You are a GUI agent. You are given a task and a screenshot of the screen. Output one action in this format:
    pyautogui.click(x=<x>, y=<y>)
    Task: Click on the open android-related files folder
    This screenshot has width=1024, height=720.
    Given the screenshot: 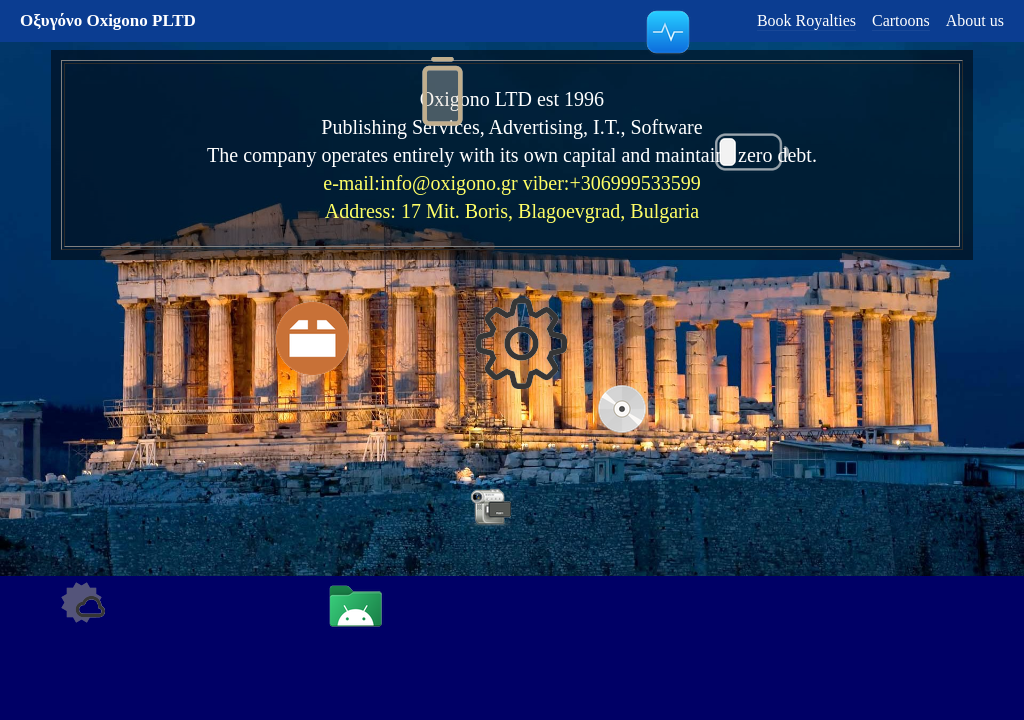 What is the action you would take?
    pyautogui.click(x=355, y=607)
    